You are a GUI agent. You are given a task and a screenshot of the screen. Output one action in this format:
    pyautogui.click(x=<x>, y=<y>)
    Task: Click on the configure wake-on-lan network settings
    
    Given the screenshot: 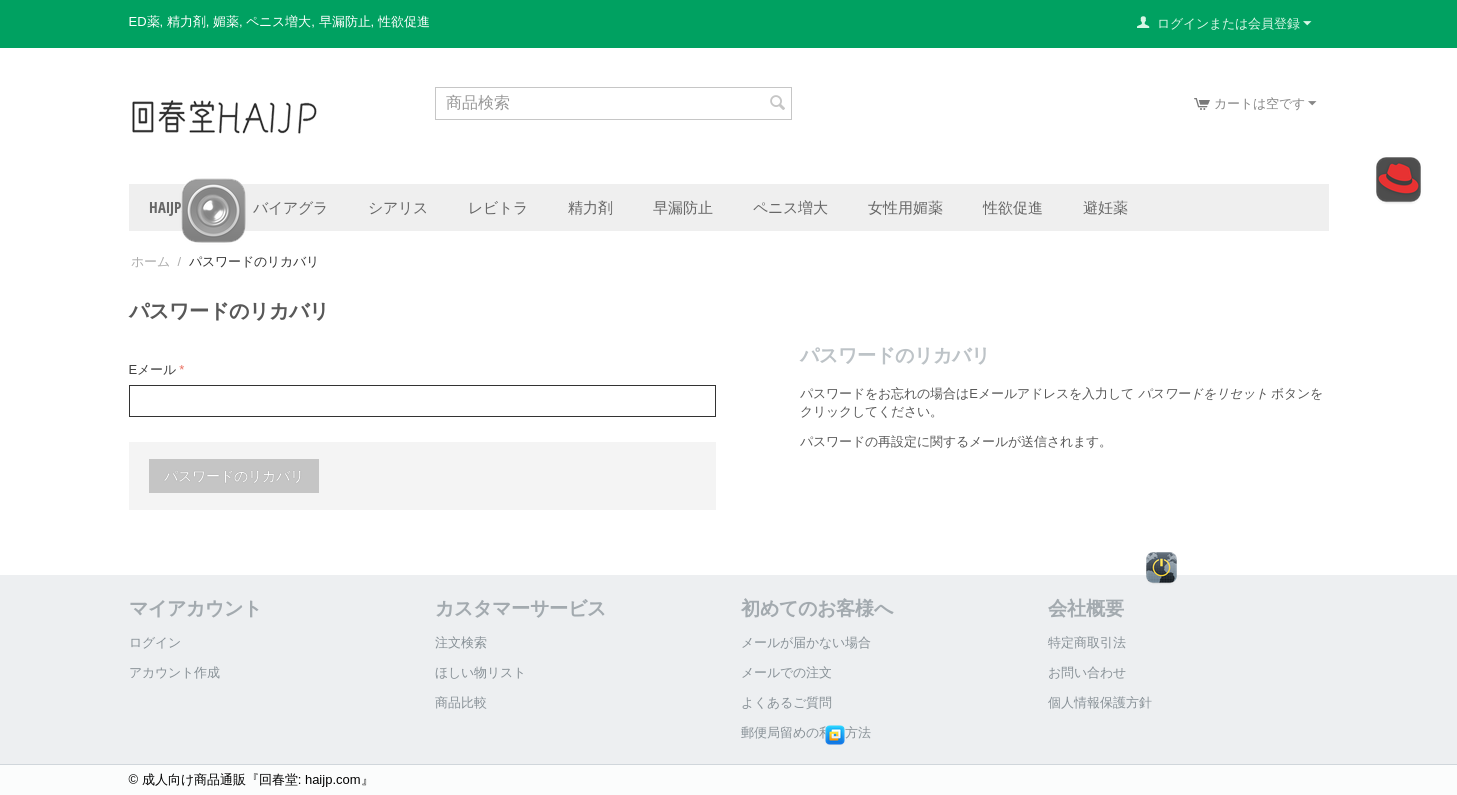 What is the action you would take?
    pyautogui.click(x=1161, y=567)
    